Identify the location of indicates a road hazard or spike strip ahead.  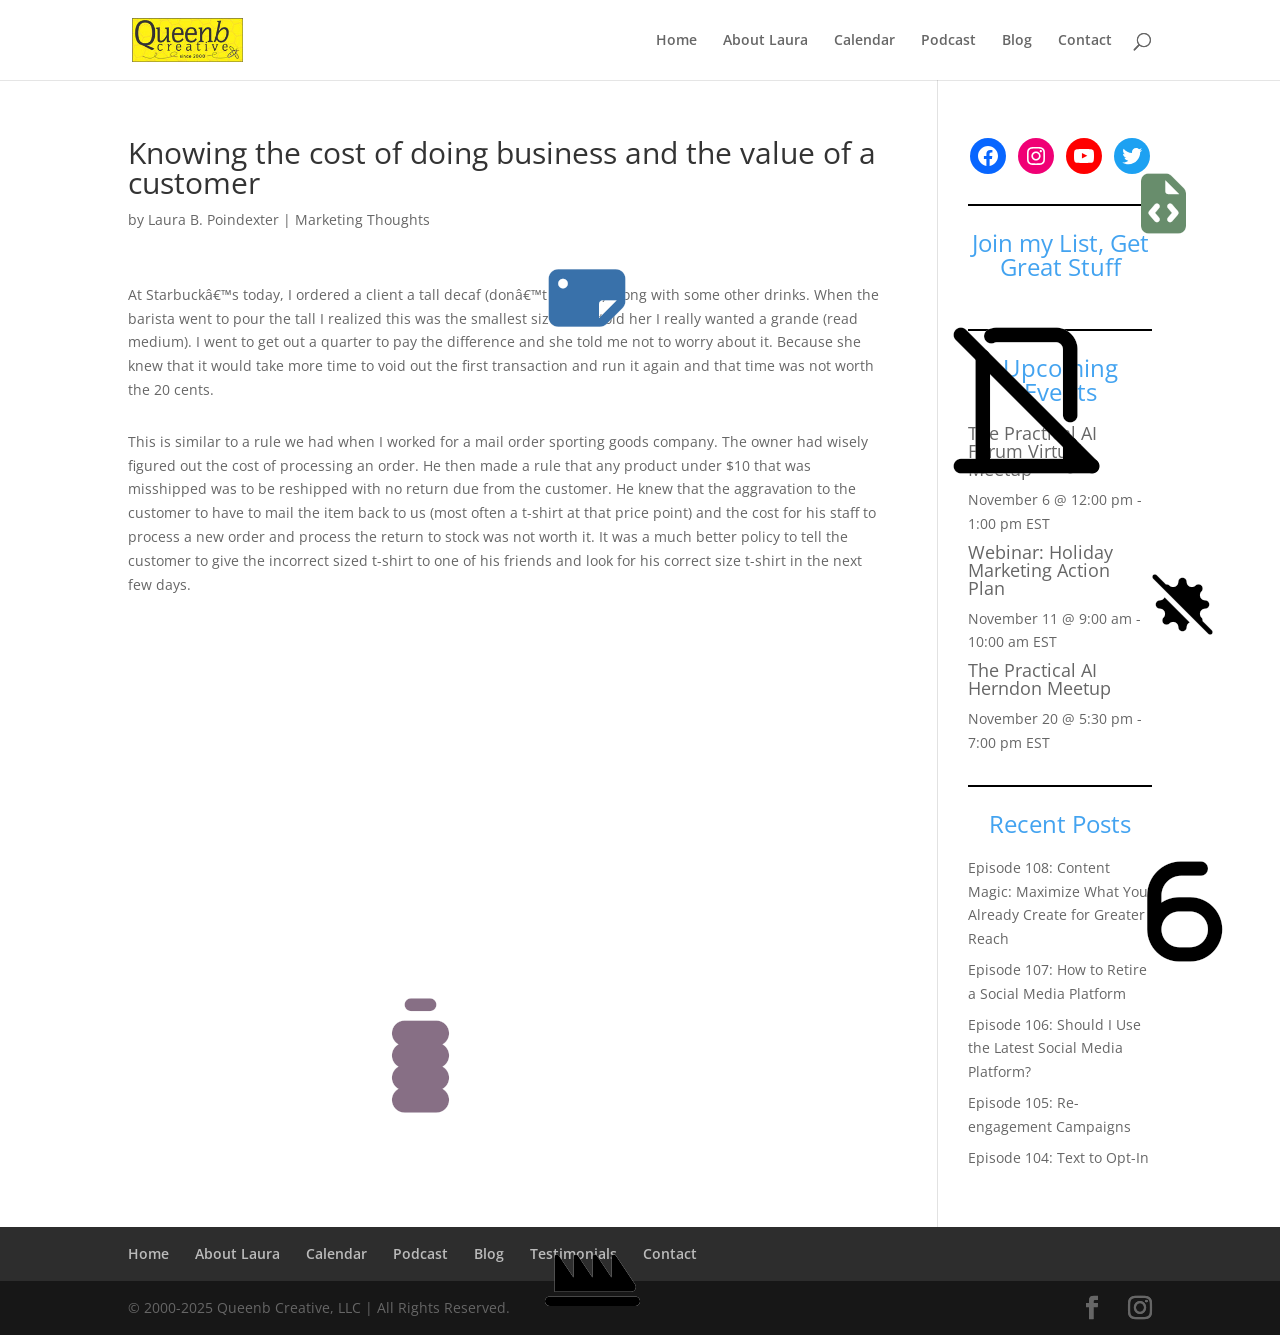
(592, 1277).